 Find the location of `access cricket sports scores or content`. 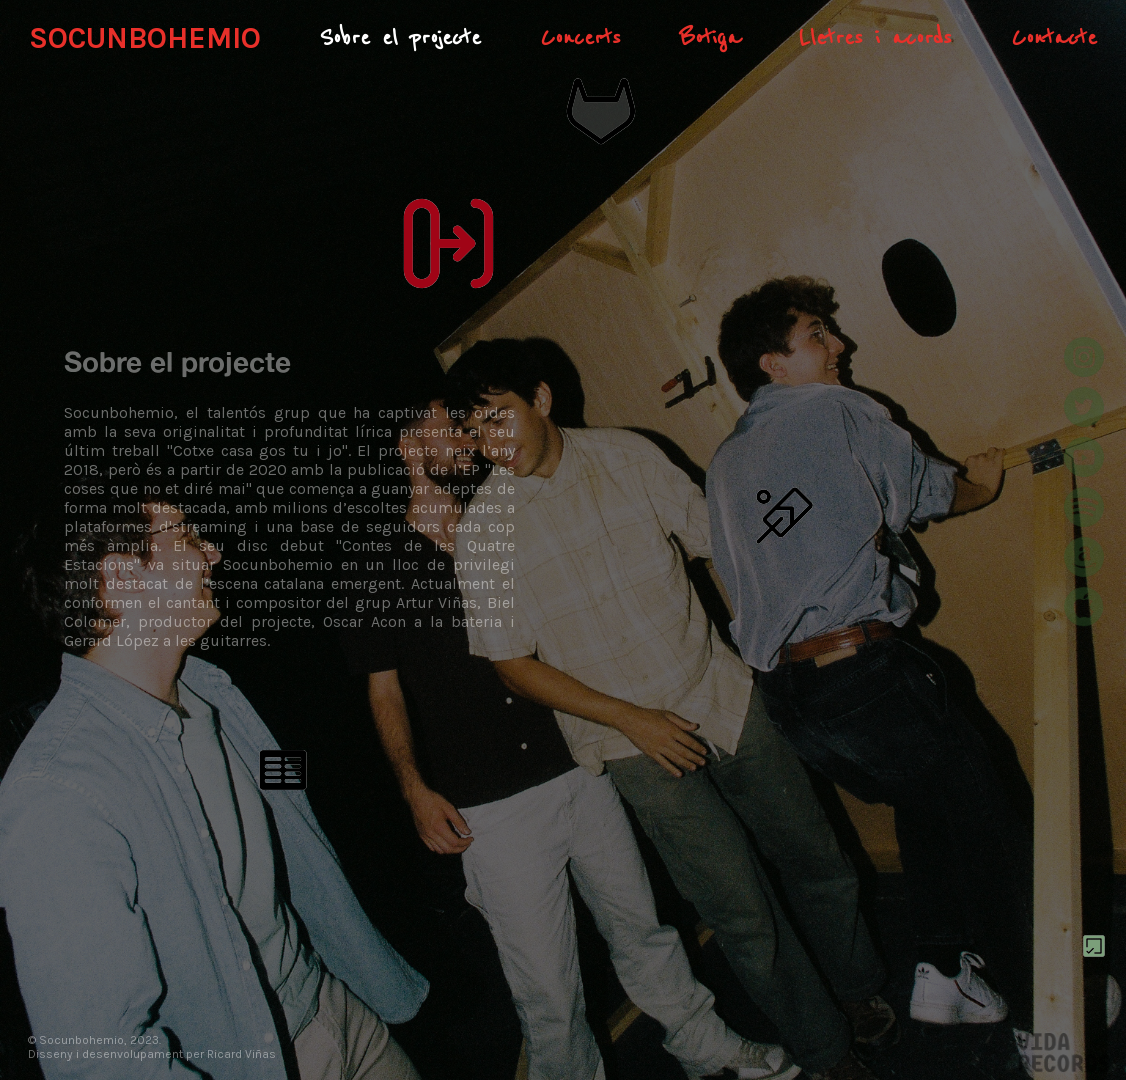

access cricket sports scores or content is located at coordinates (781, 514).